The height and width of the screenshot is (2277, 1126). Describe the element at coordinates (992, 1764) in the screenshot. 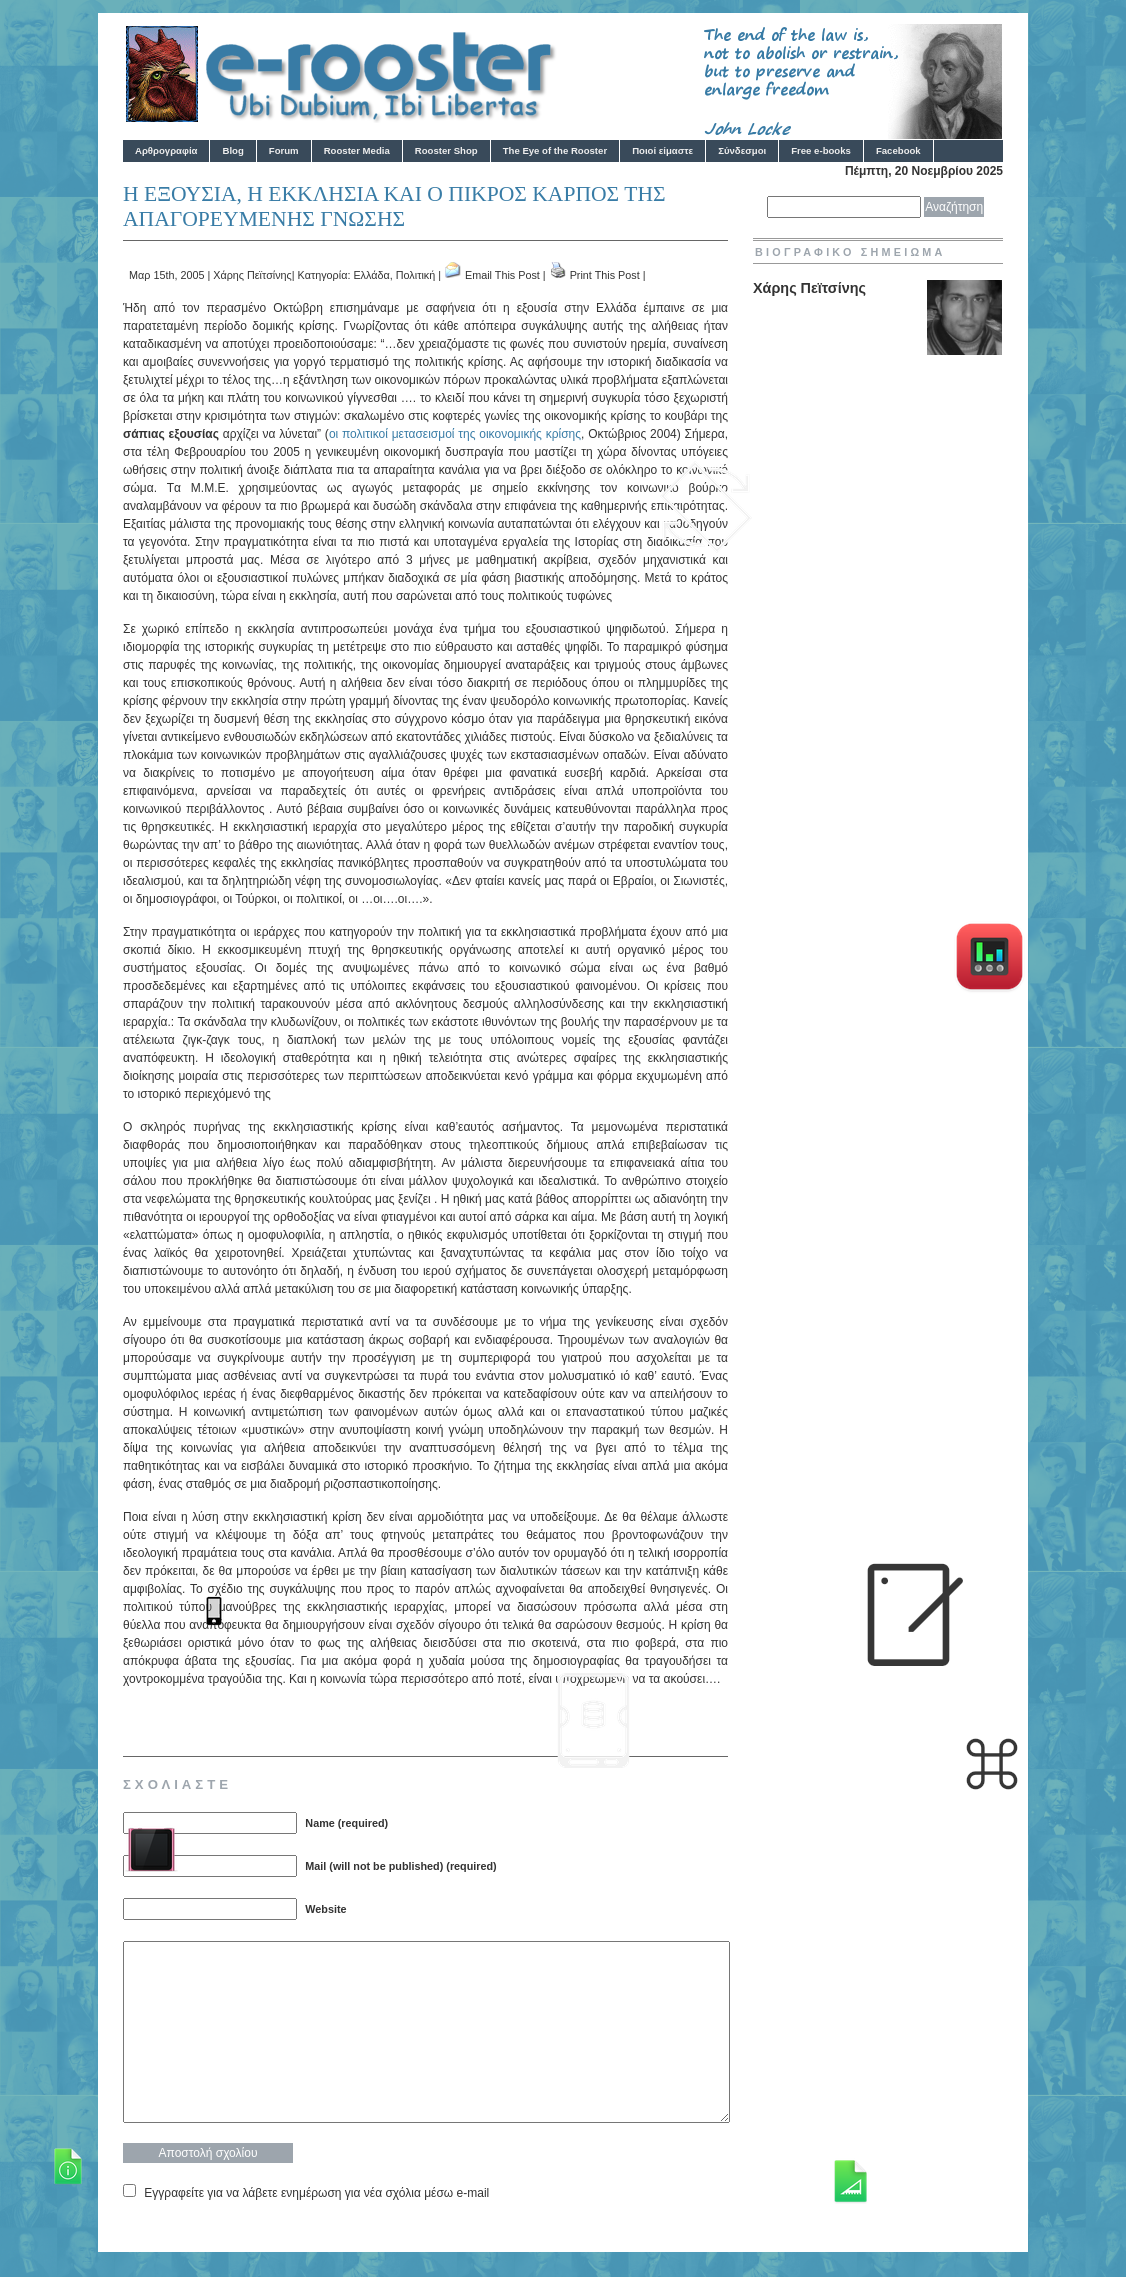

I see `command key symbol on mac keyboards` at that location.